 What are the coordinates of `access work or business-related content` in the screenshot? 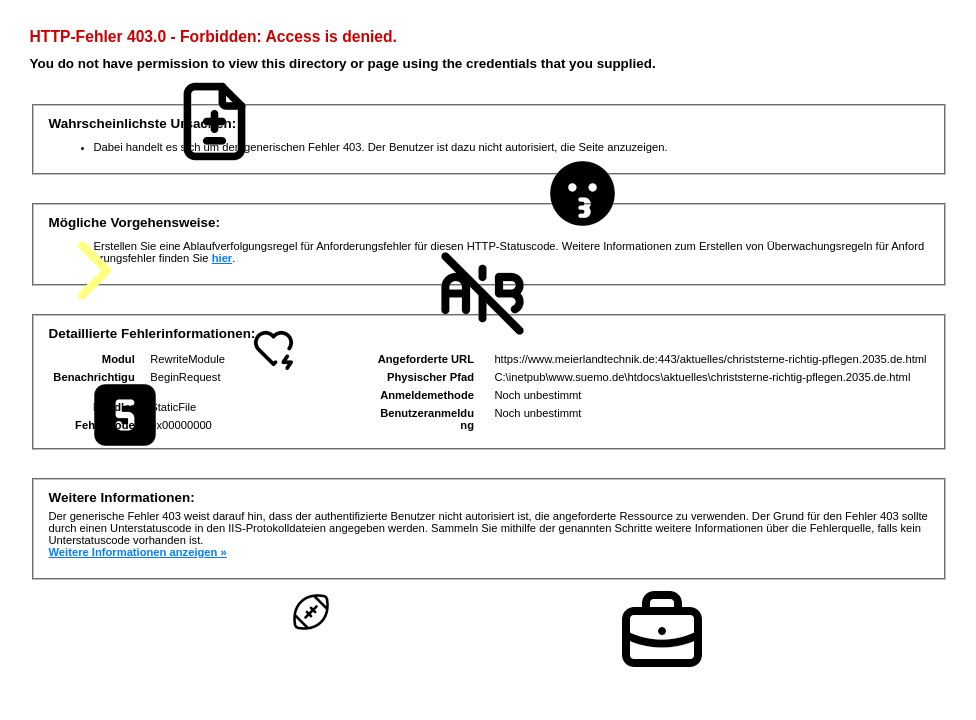 It's located at (662, 631).